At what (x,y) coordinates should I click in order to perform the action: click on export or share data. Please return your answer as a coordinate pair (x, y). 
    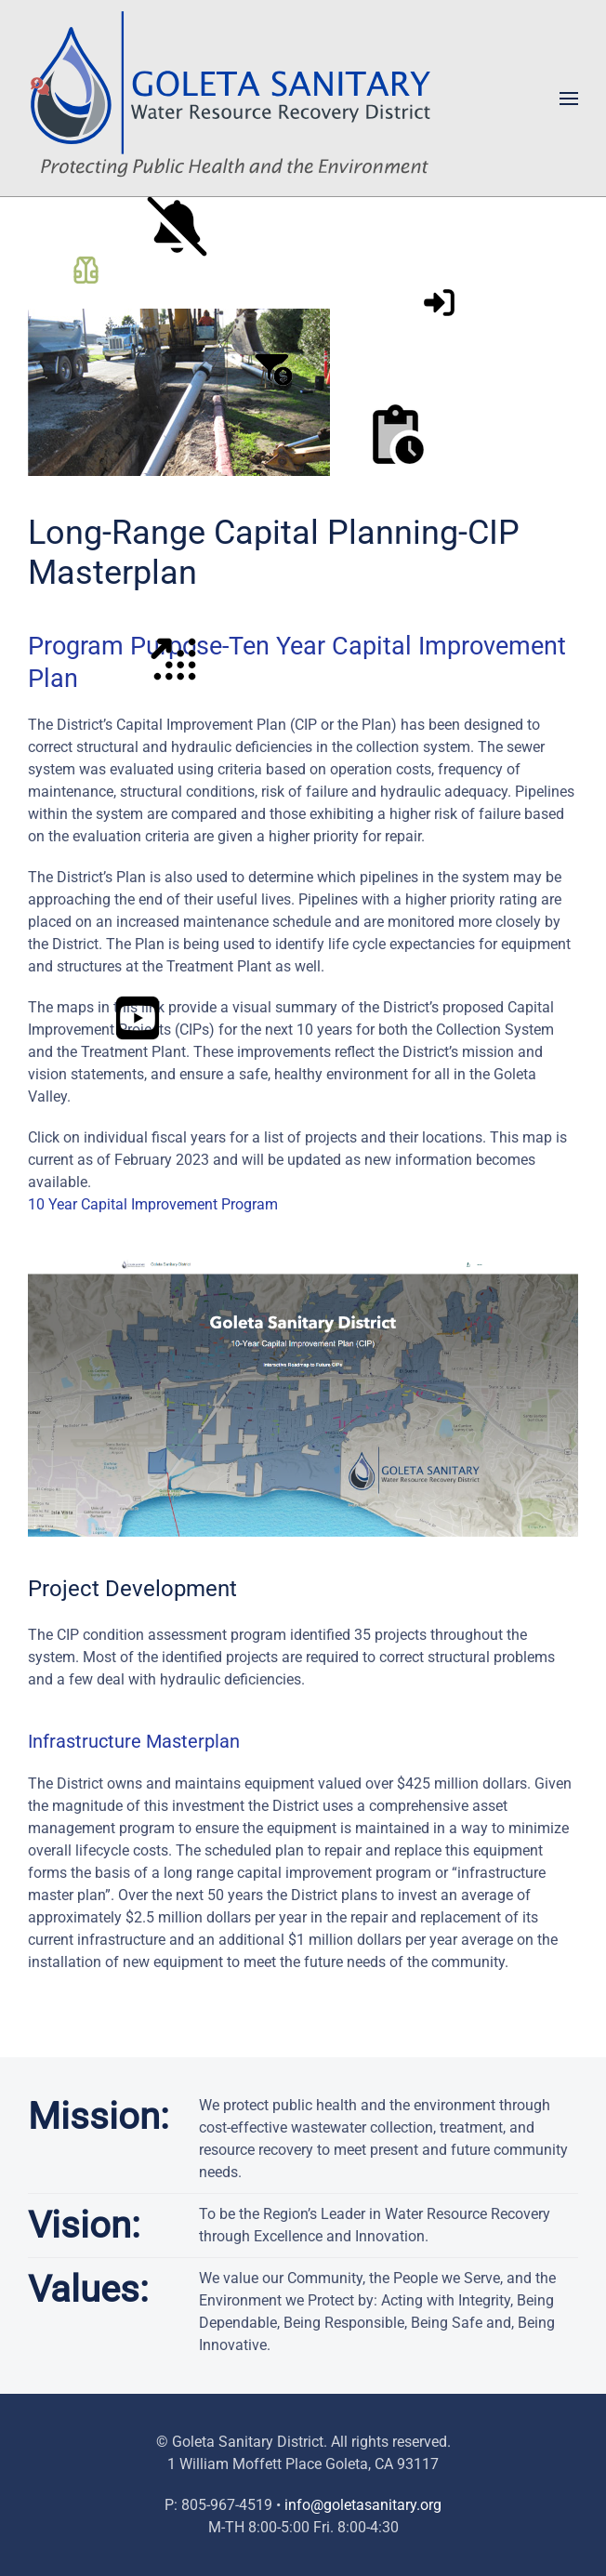
    Looking at the image, I should click on (175, 659).